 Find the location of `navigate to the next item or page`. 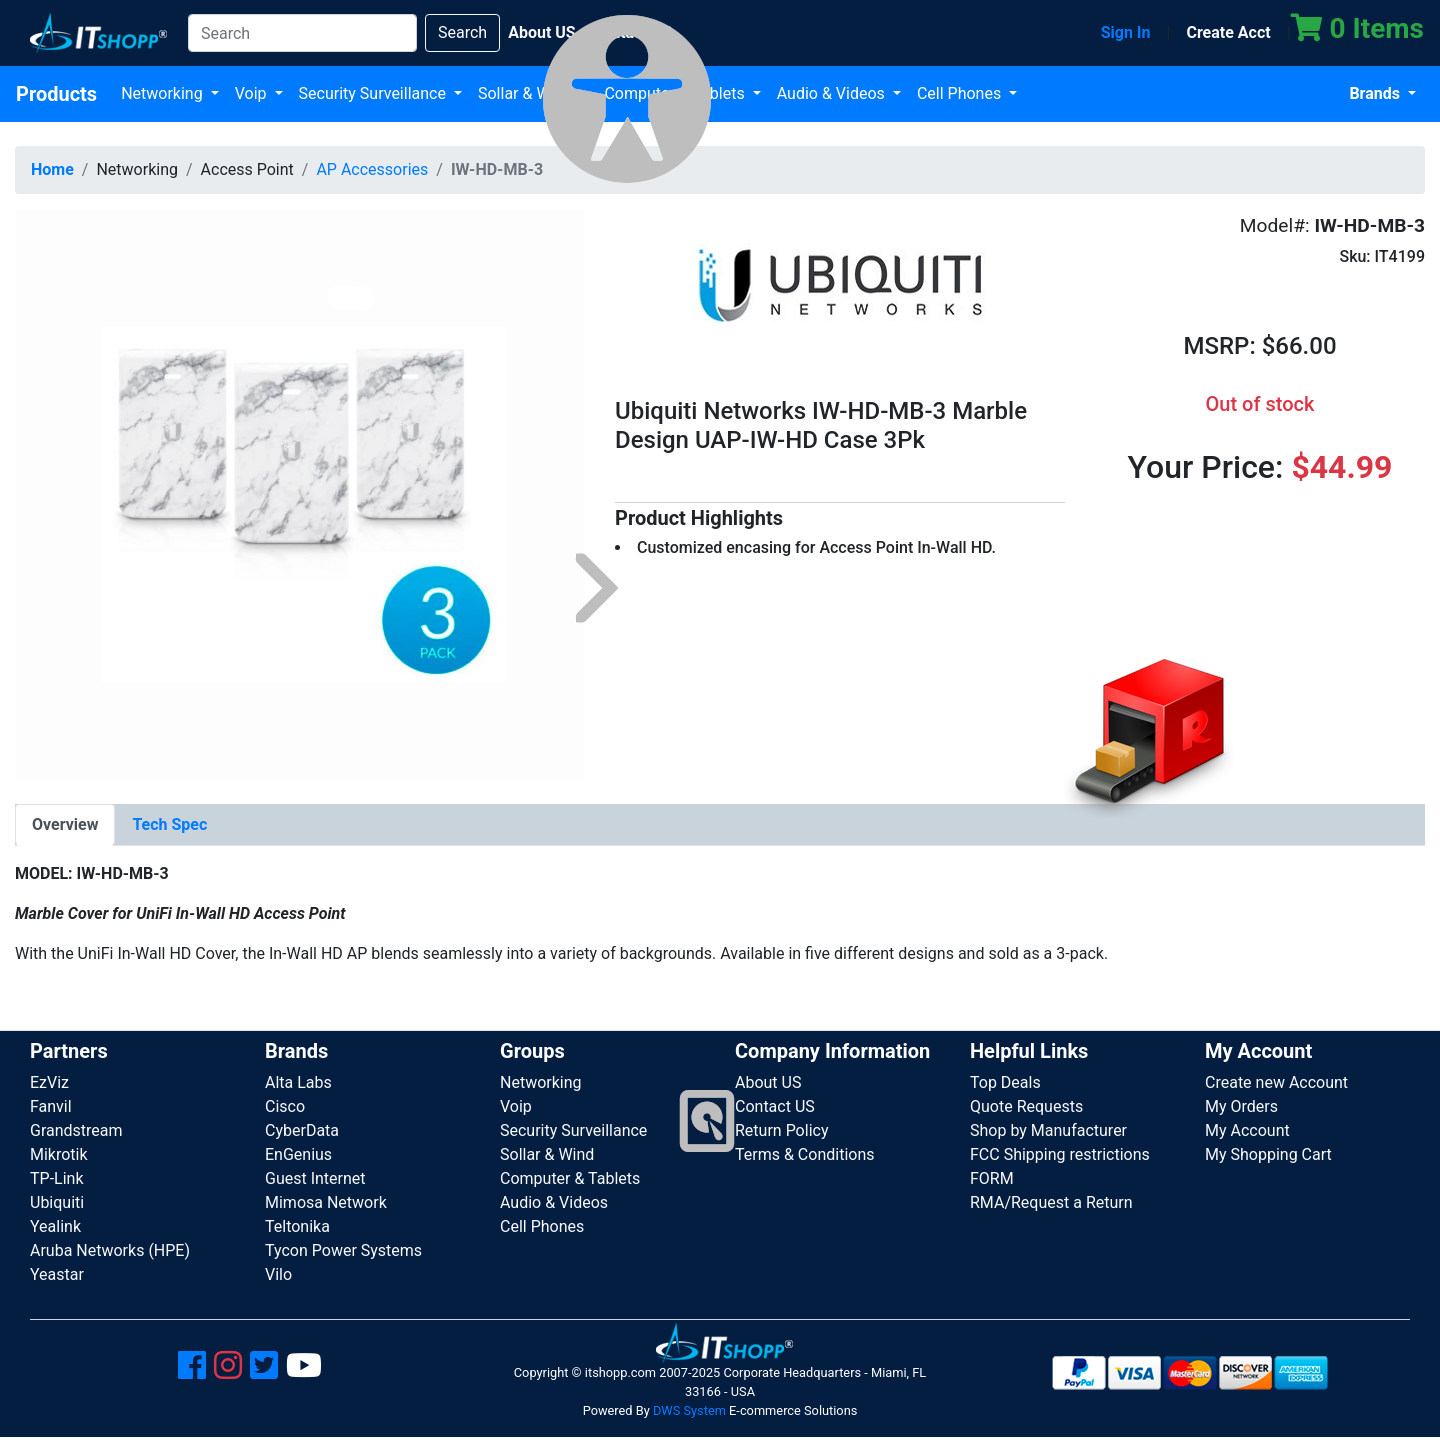

navigate to the next item or page is located at coordinates (599, 588).